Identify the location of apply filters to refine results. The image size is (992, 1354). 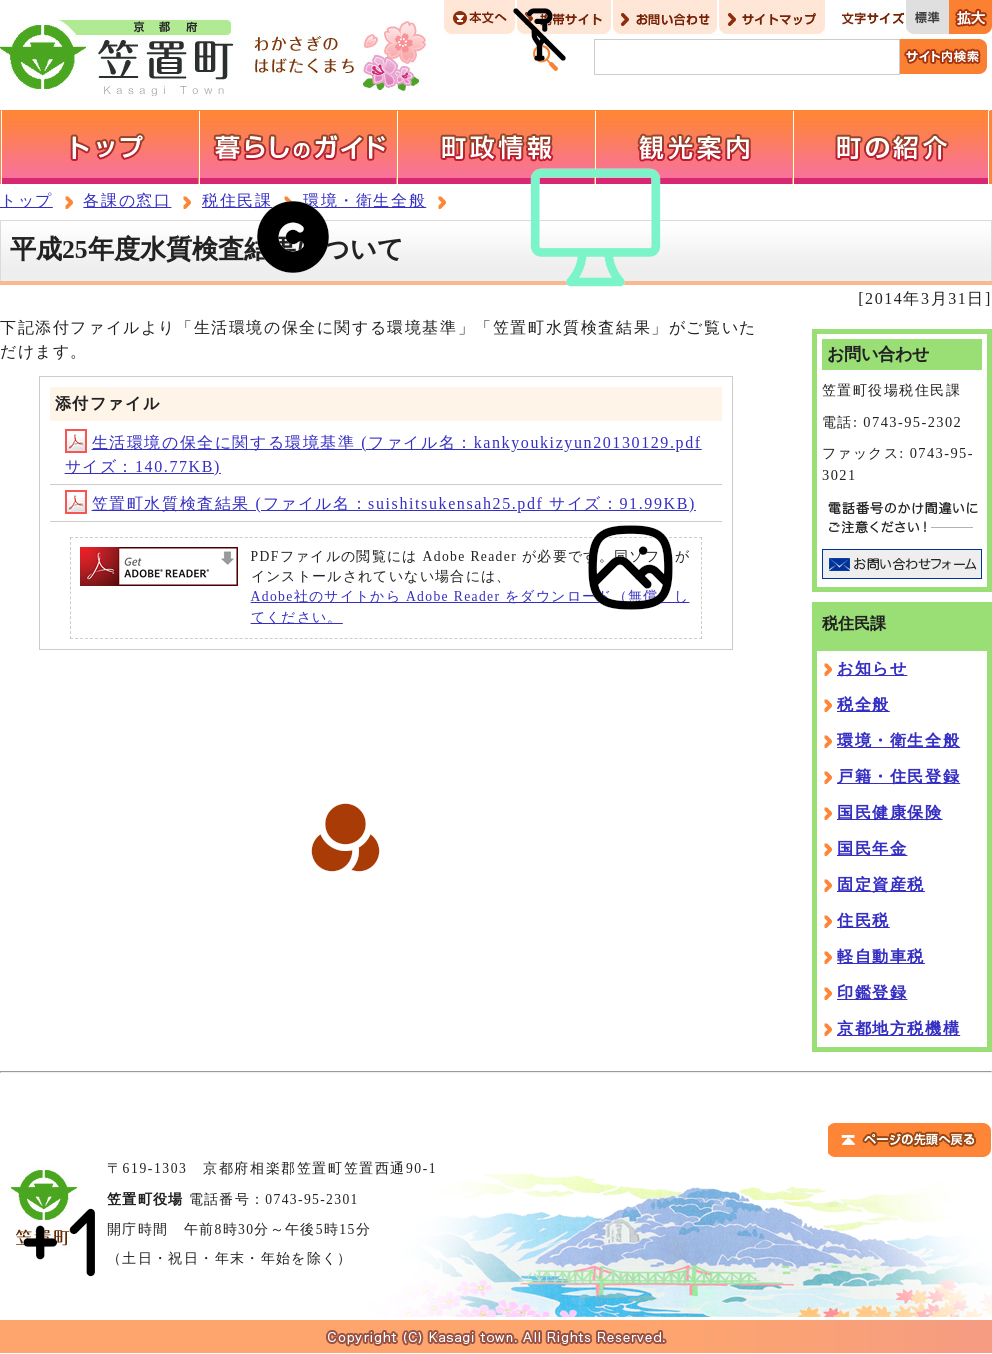
(345, 837).